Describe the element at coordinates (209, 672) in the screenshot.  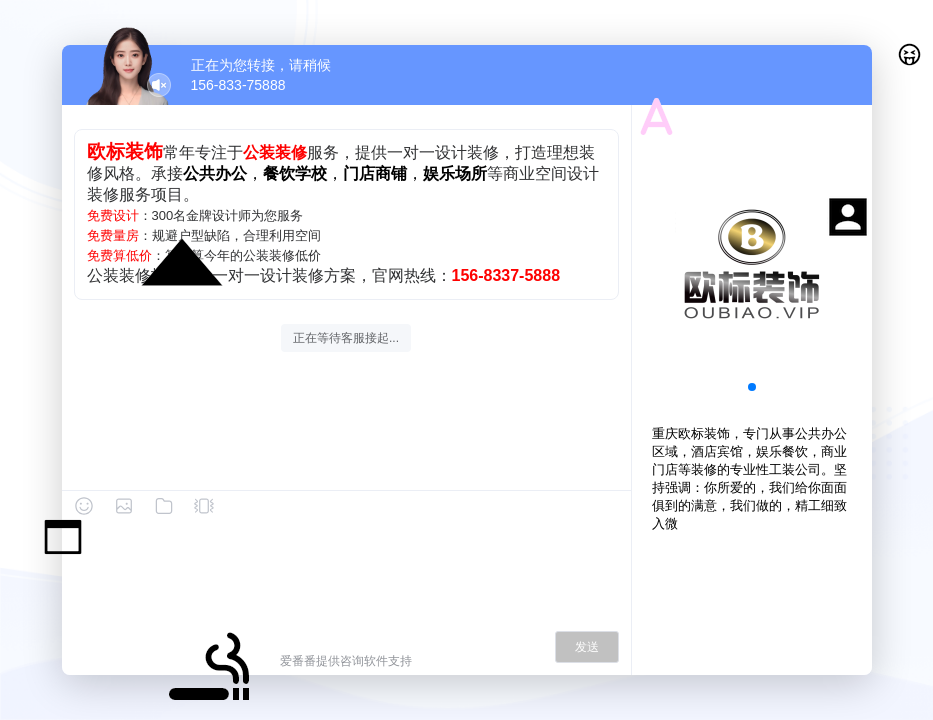
I see `indicates a designated smoking area` at that location.